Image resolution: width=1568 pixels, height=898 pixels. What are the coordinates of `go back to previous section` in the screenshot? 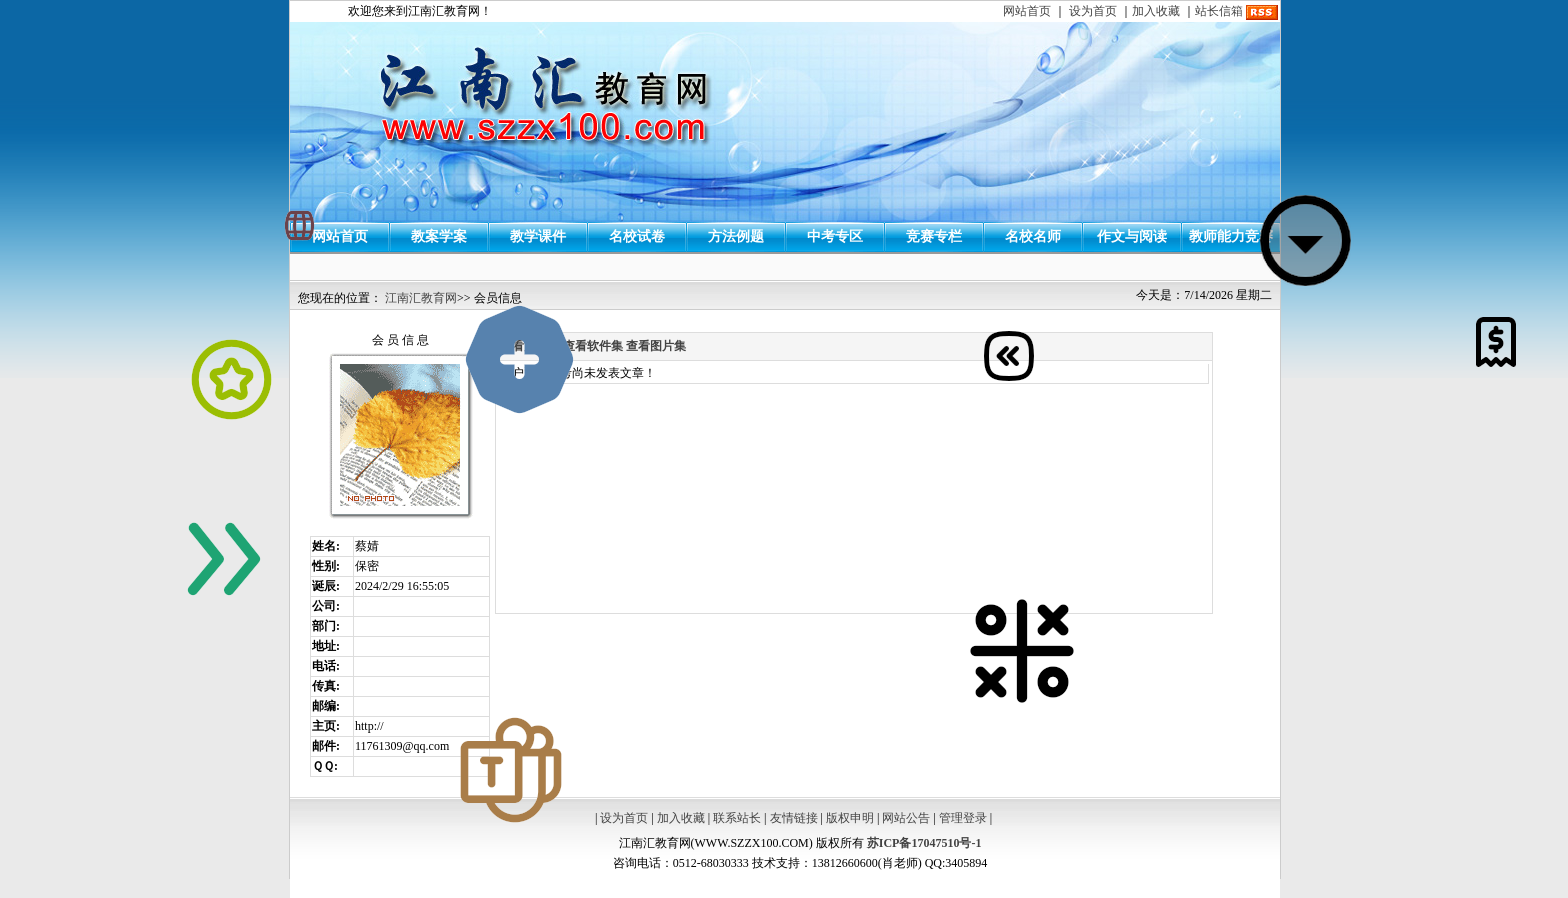 It's located at (1009, 356).